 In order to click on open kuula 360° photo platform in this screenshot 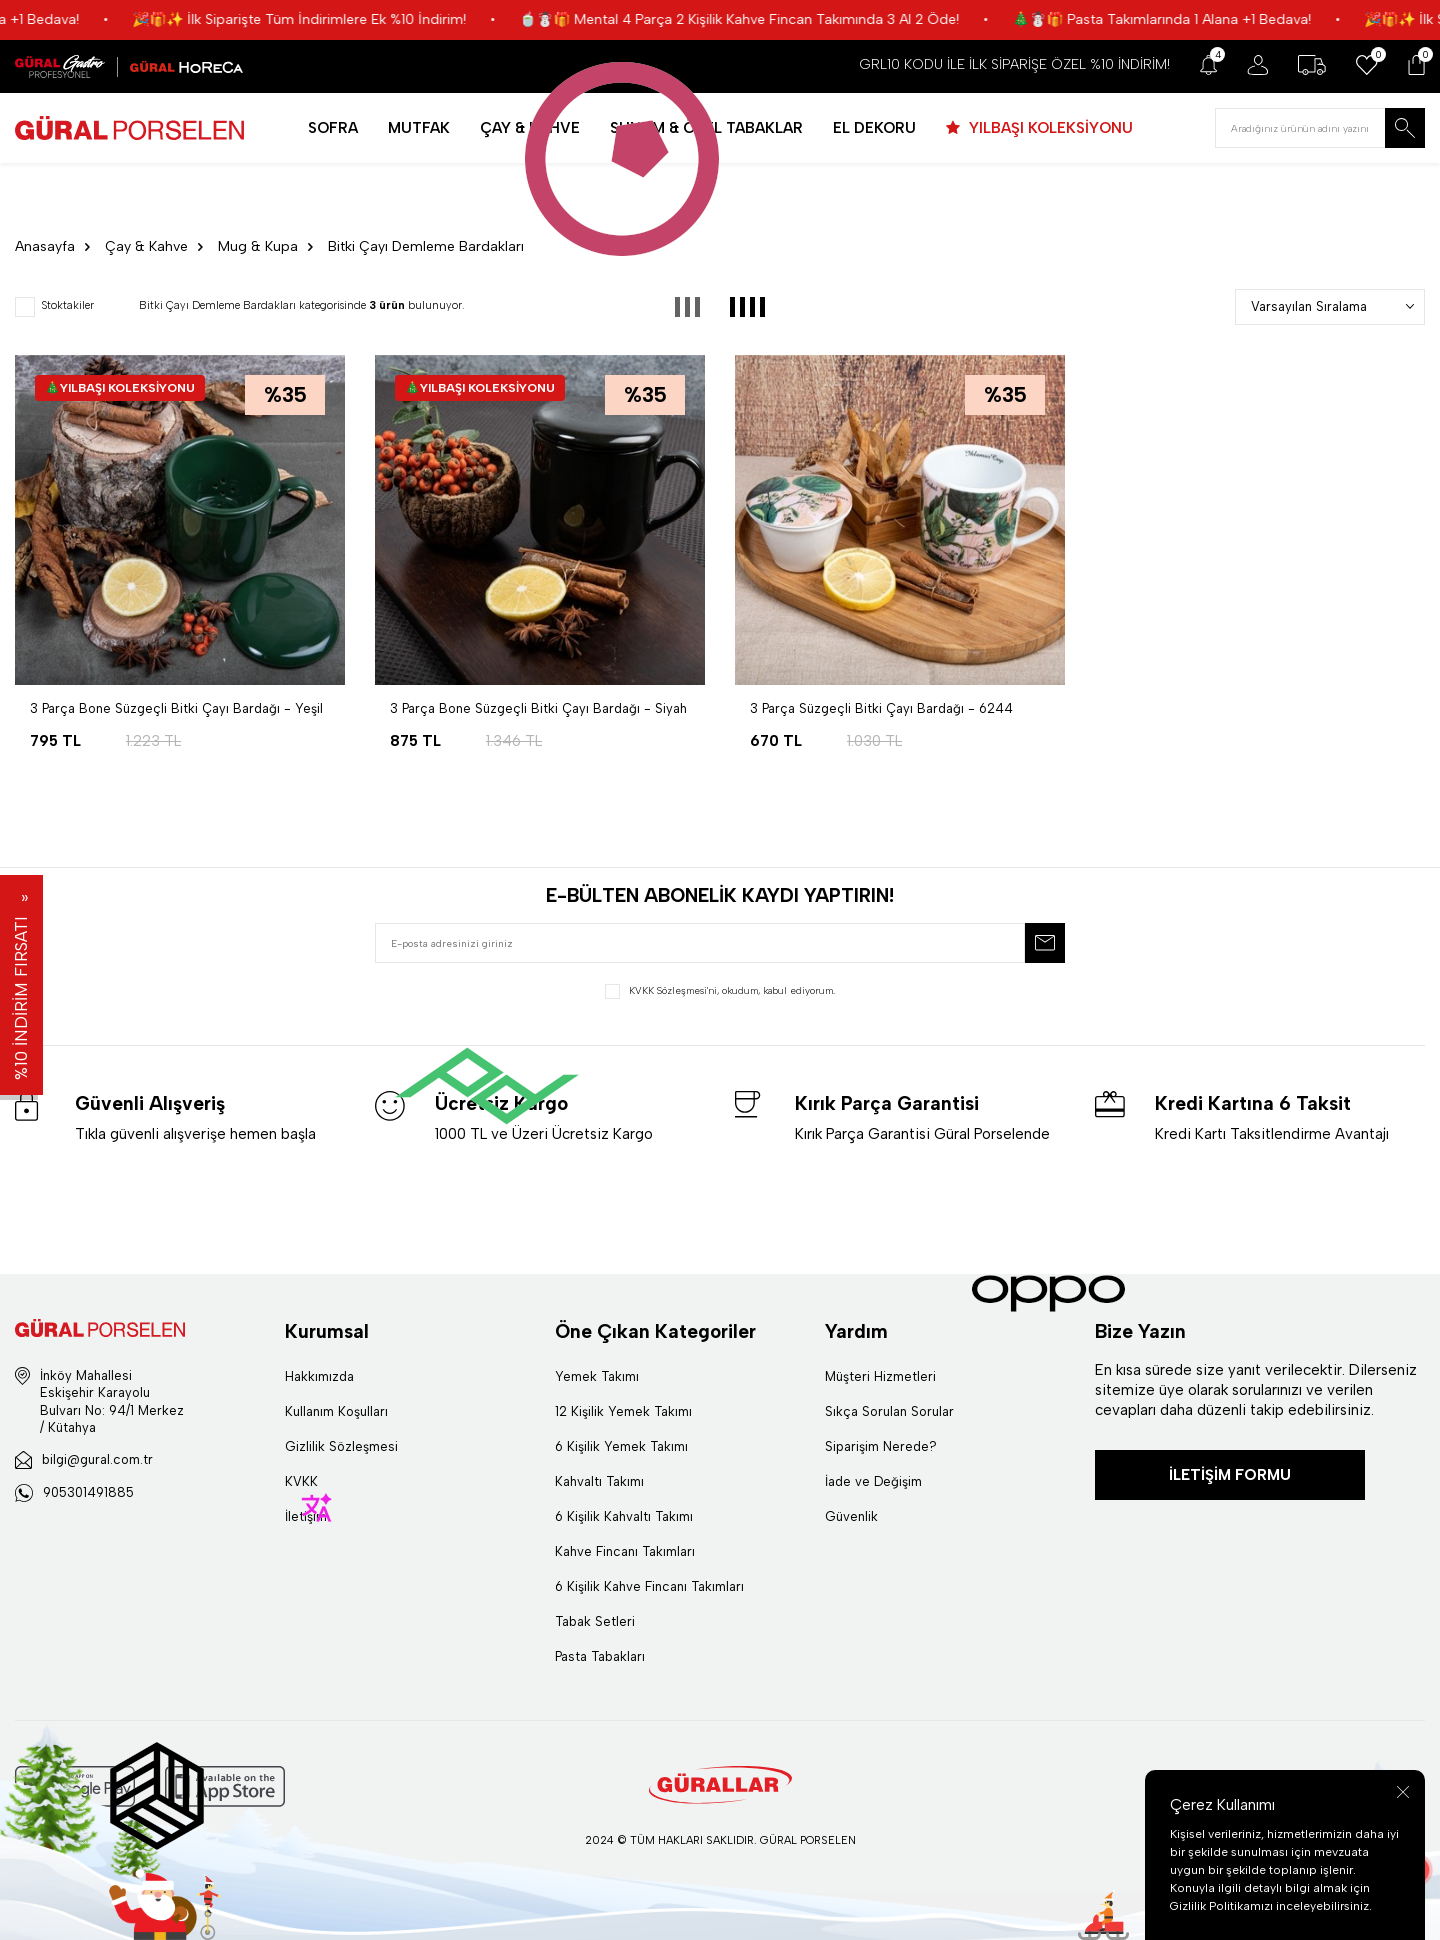, I will do `click(622, 159)`.